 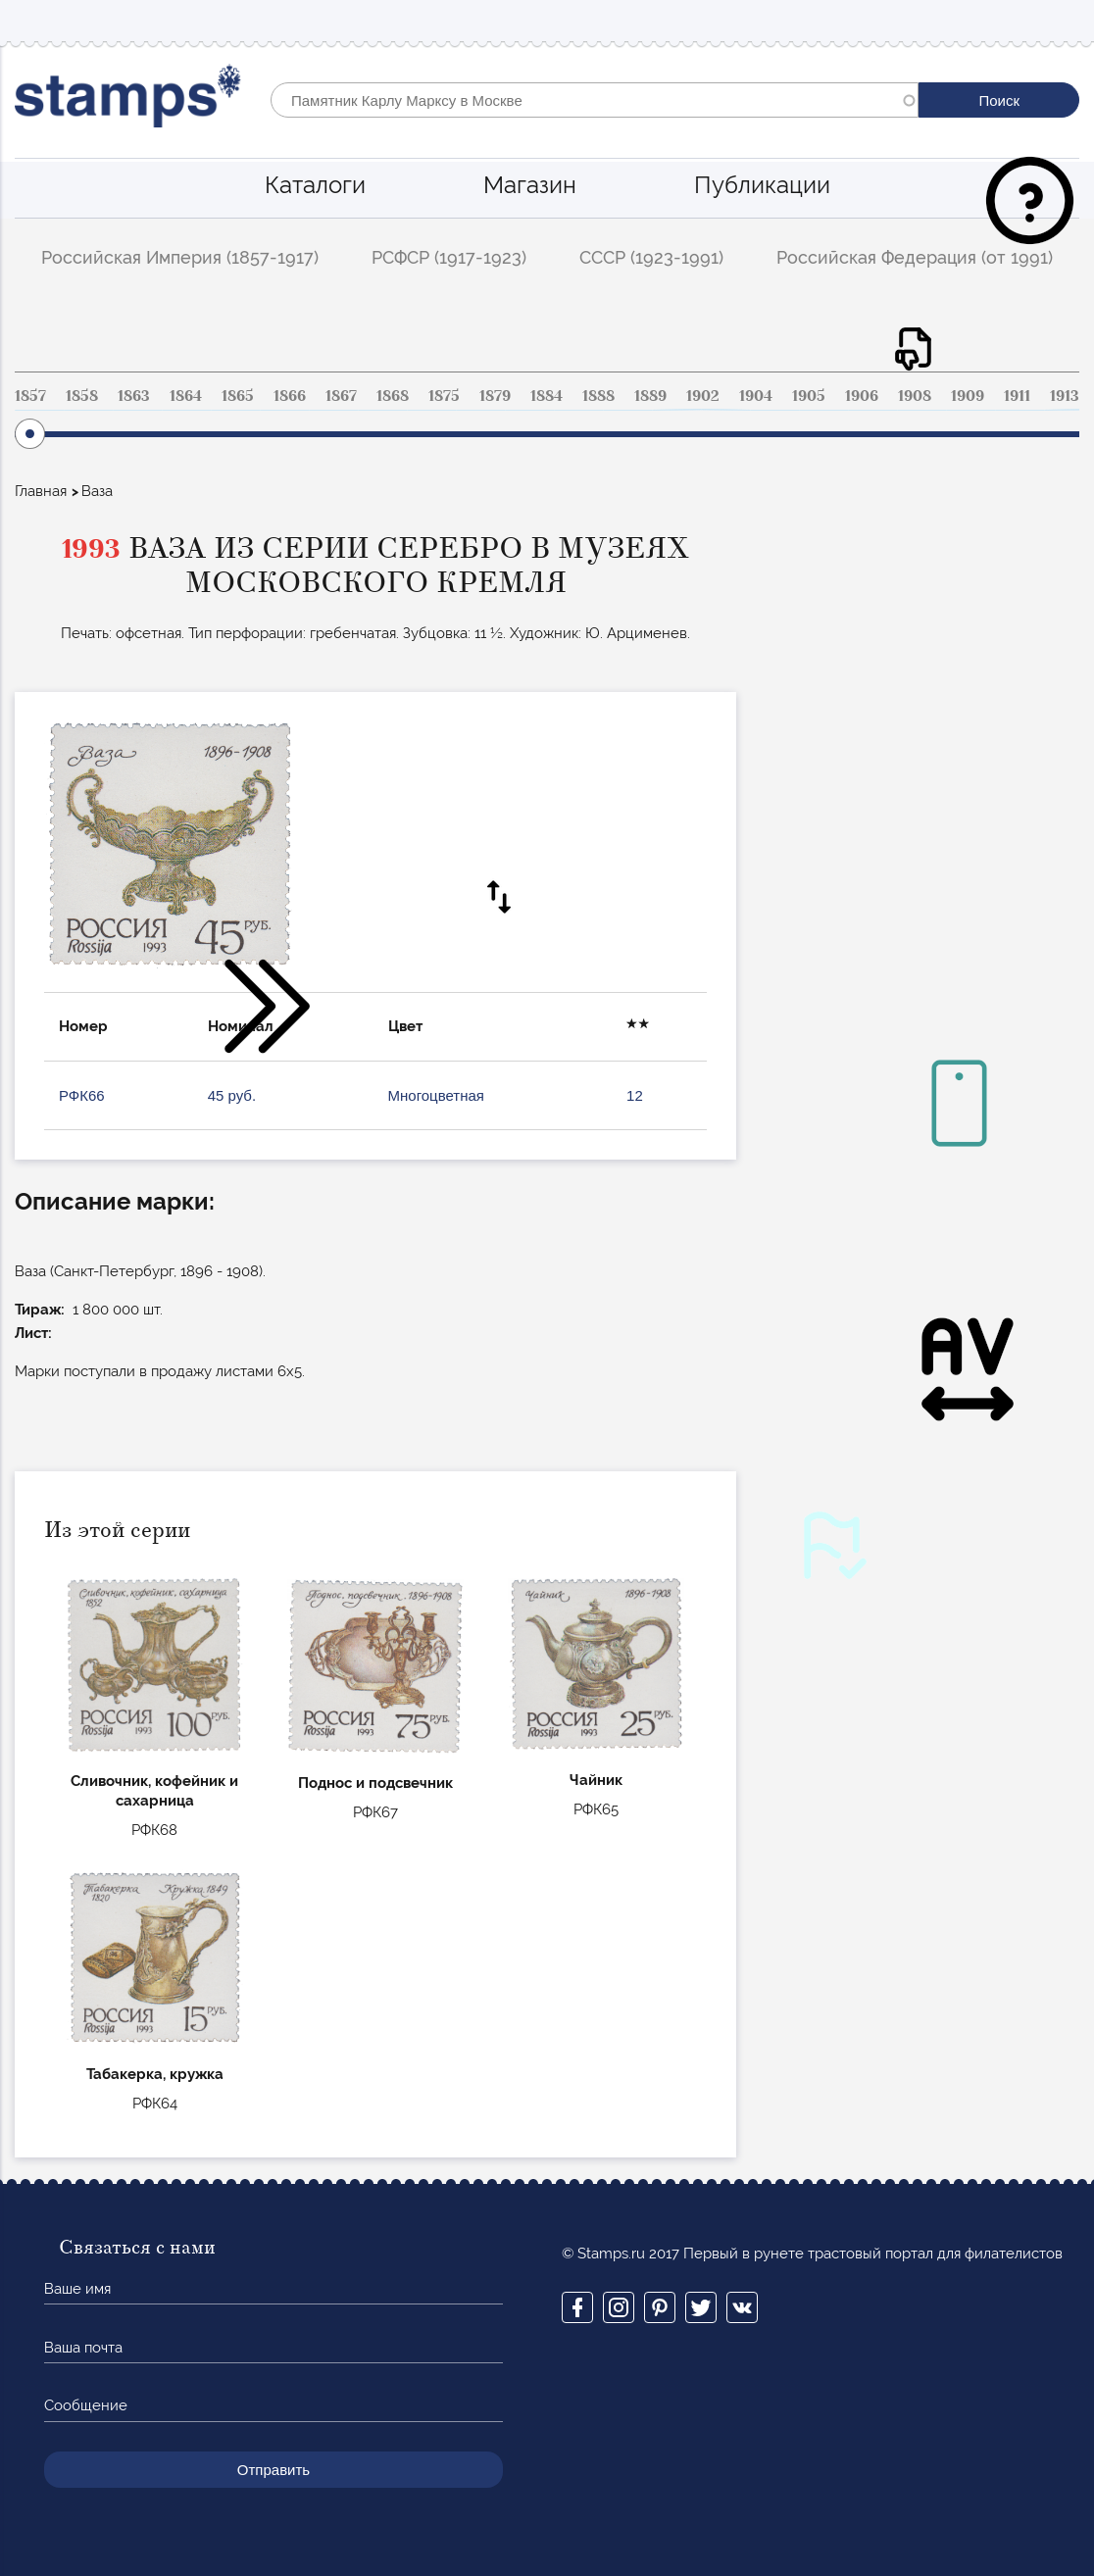 I want to click on adjust letter spacing in text, so click(x=968, y=1369).